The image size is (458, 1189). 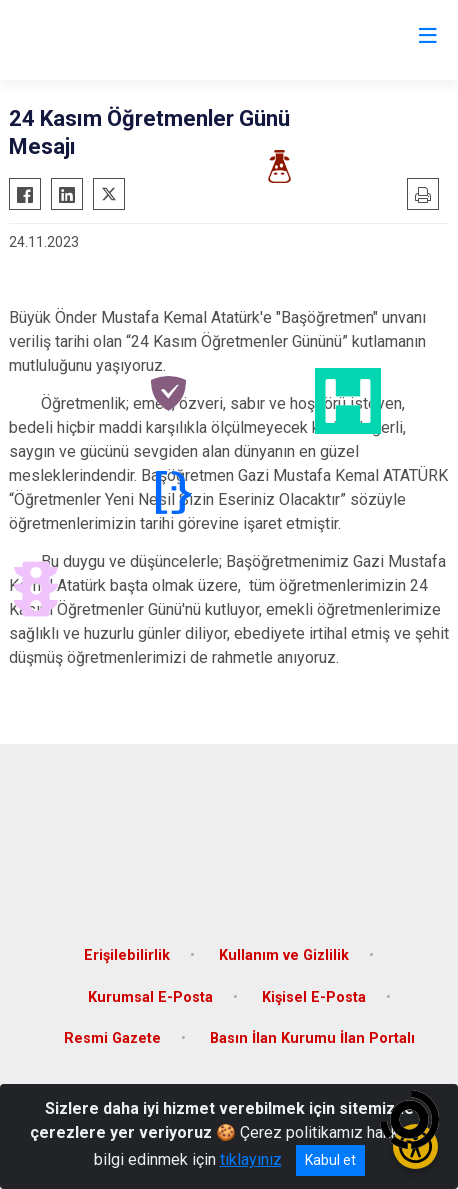 I want to click on turborepo logo - a build system for JavaScript and TypeScript codebases, so click(x=409, y=1119).